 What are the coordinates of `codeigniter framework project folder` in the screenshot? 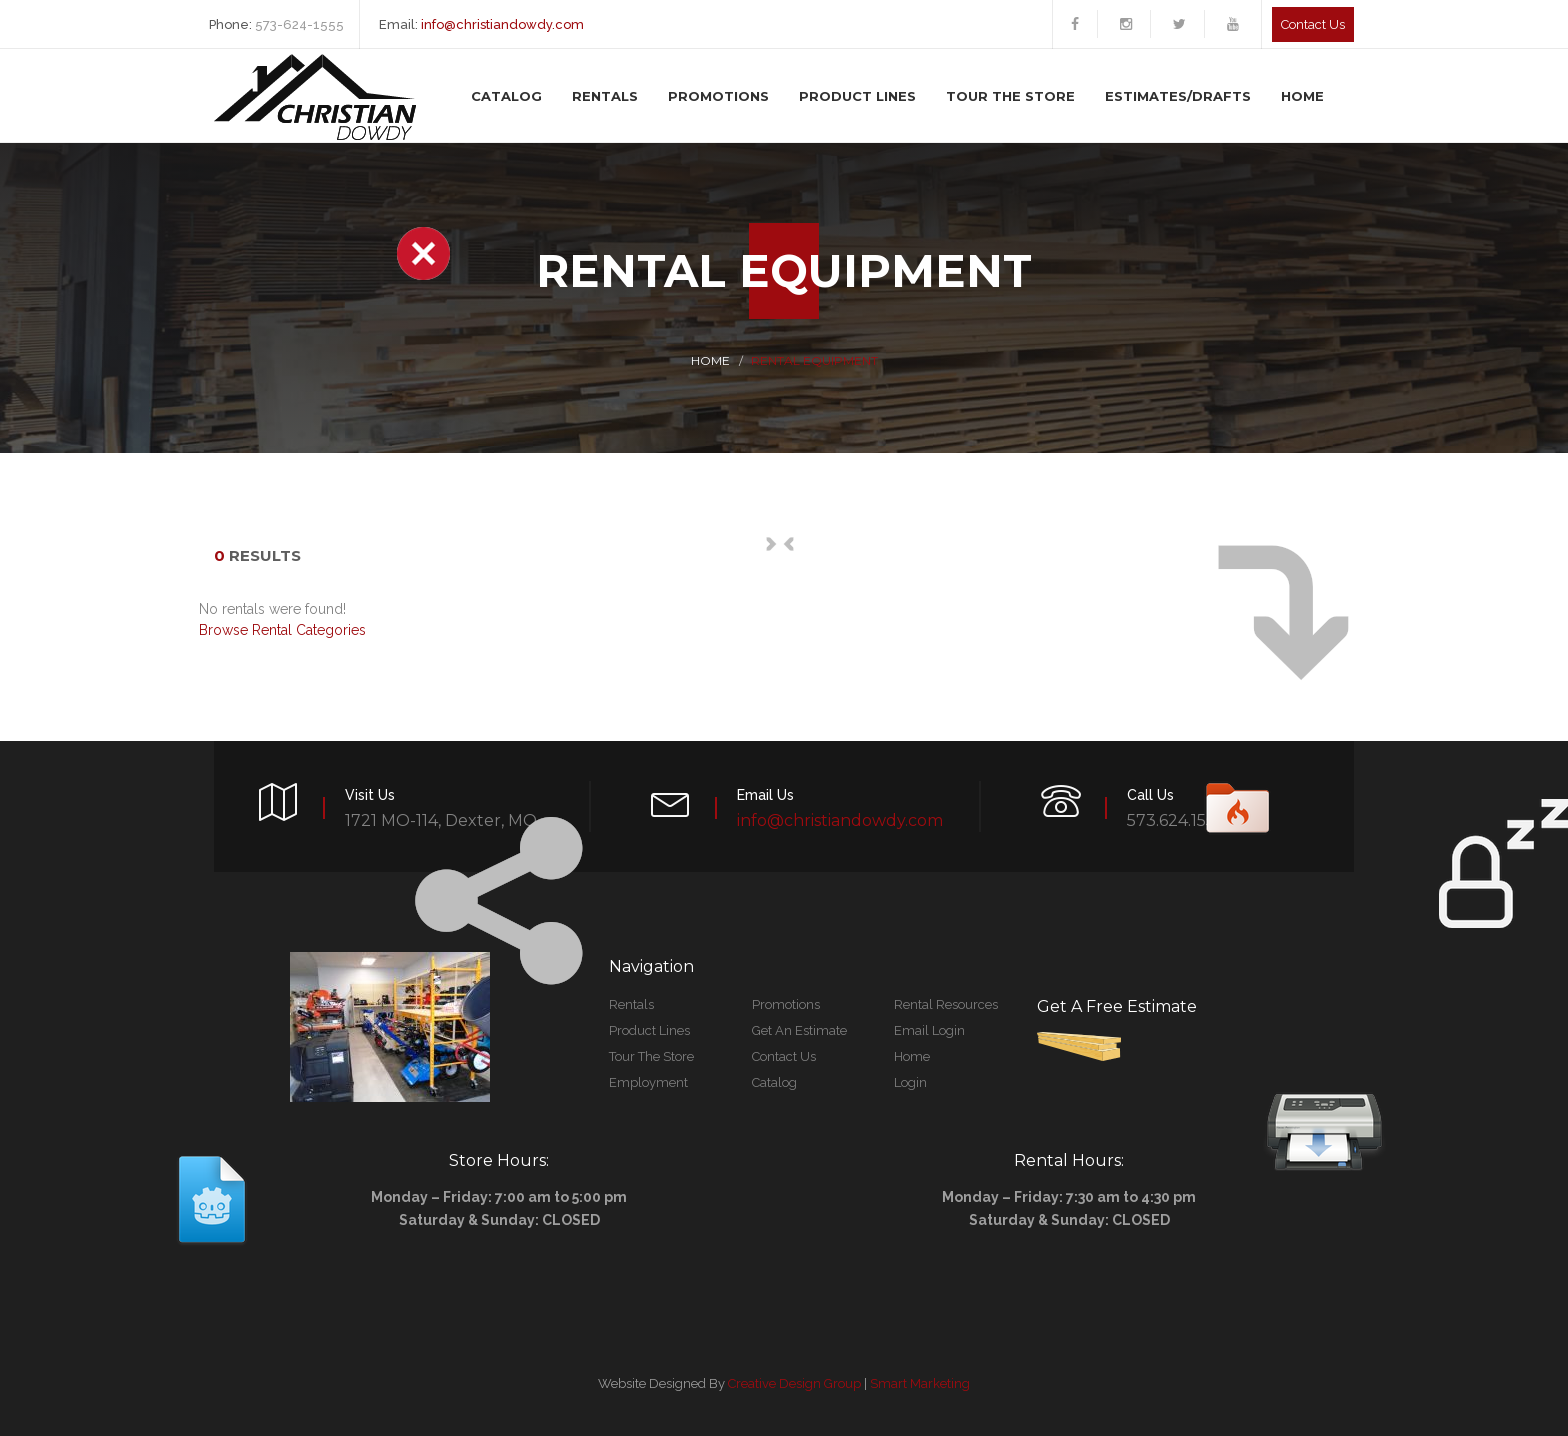 It's located at (1237, 809).